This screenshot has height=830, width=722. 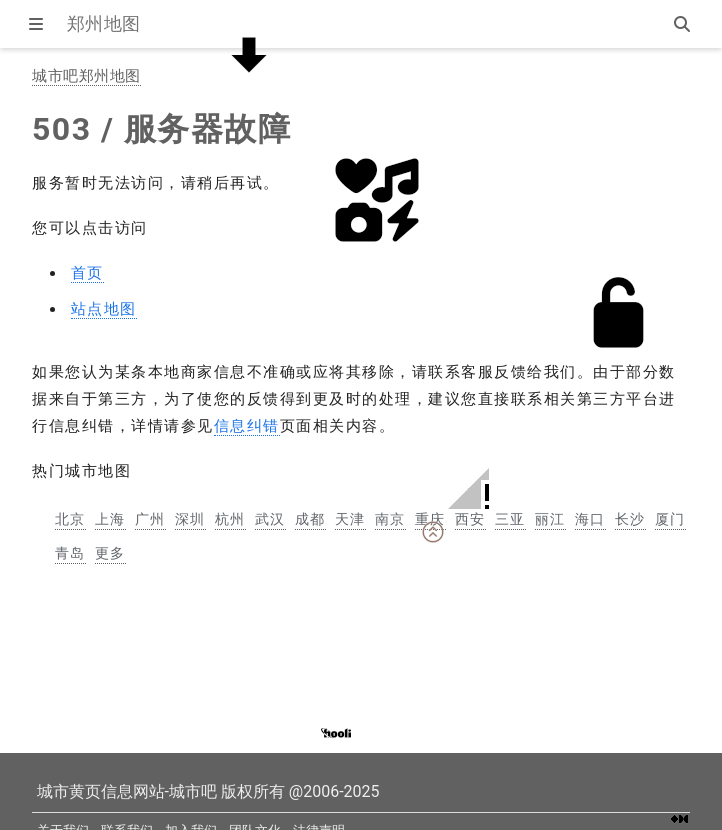 What do you see at coordinates (433, 532) in the screenshot?
I see `scroll to top of page` at bounding box center [433, 532].